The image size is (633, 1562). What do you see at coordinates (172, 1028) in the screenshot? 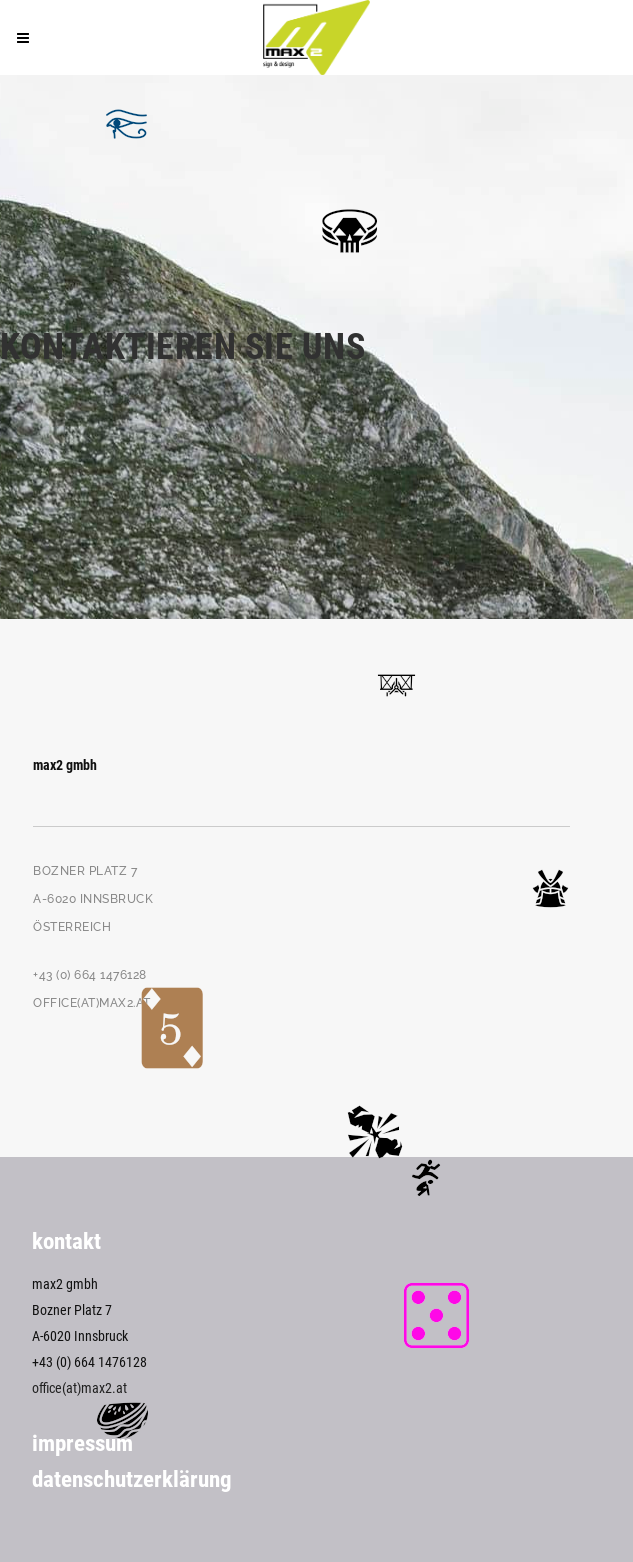
I see `five of diamonds playing card` at bounding box center [172, 1028].